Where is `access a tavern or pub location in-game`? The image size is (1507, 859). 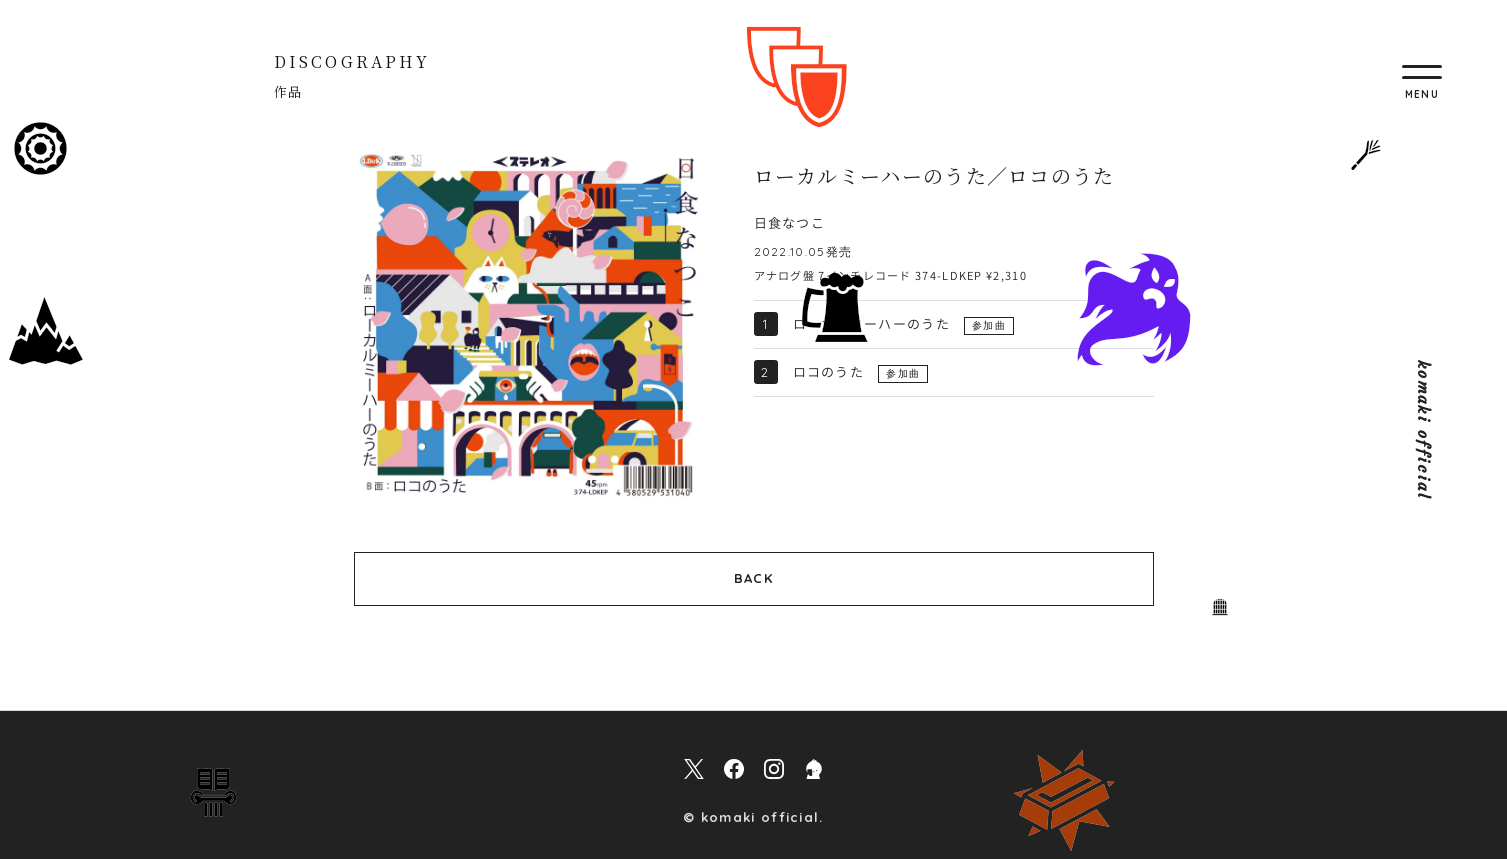
access a tavern or pub location in-game is located at coordinates (835, 307).